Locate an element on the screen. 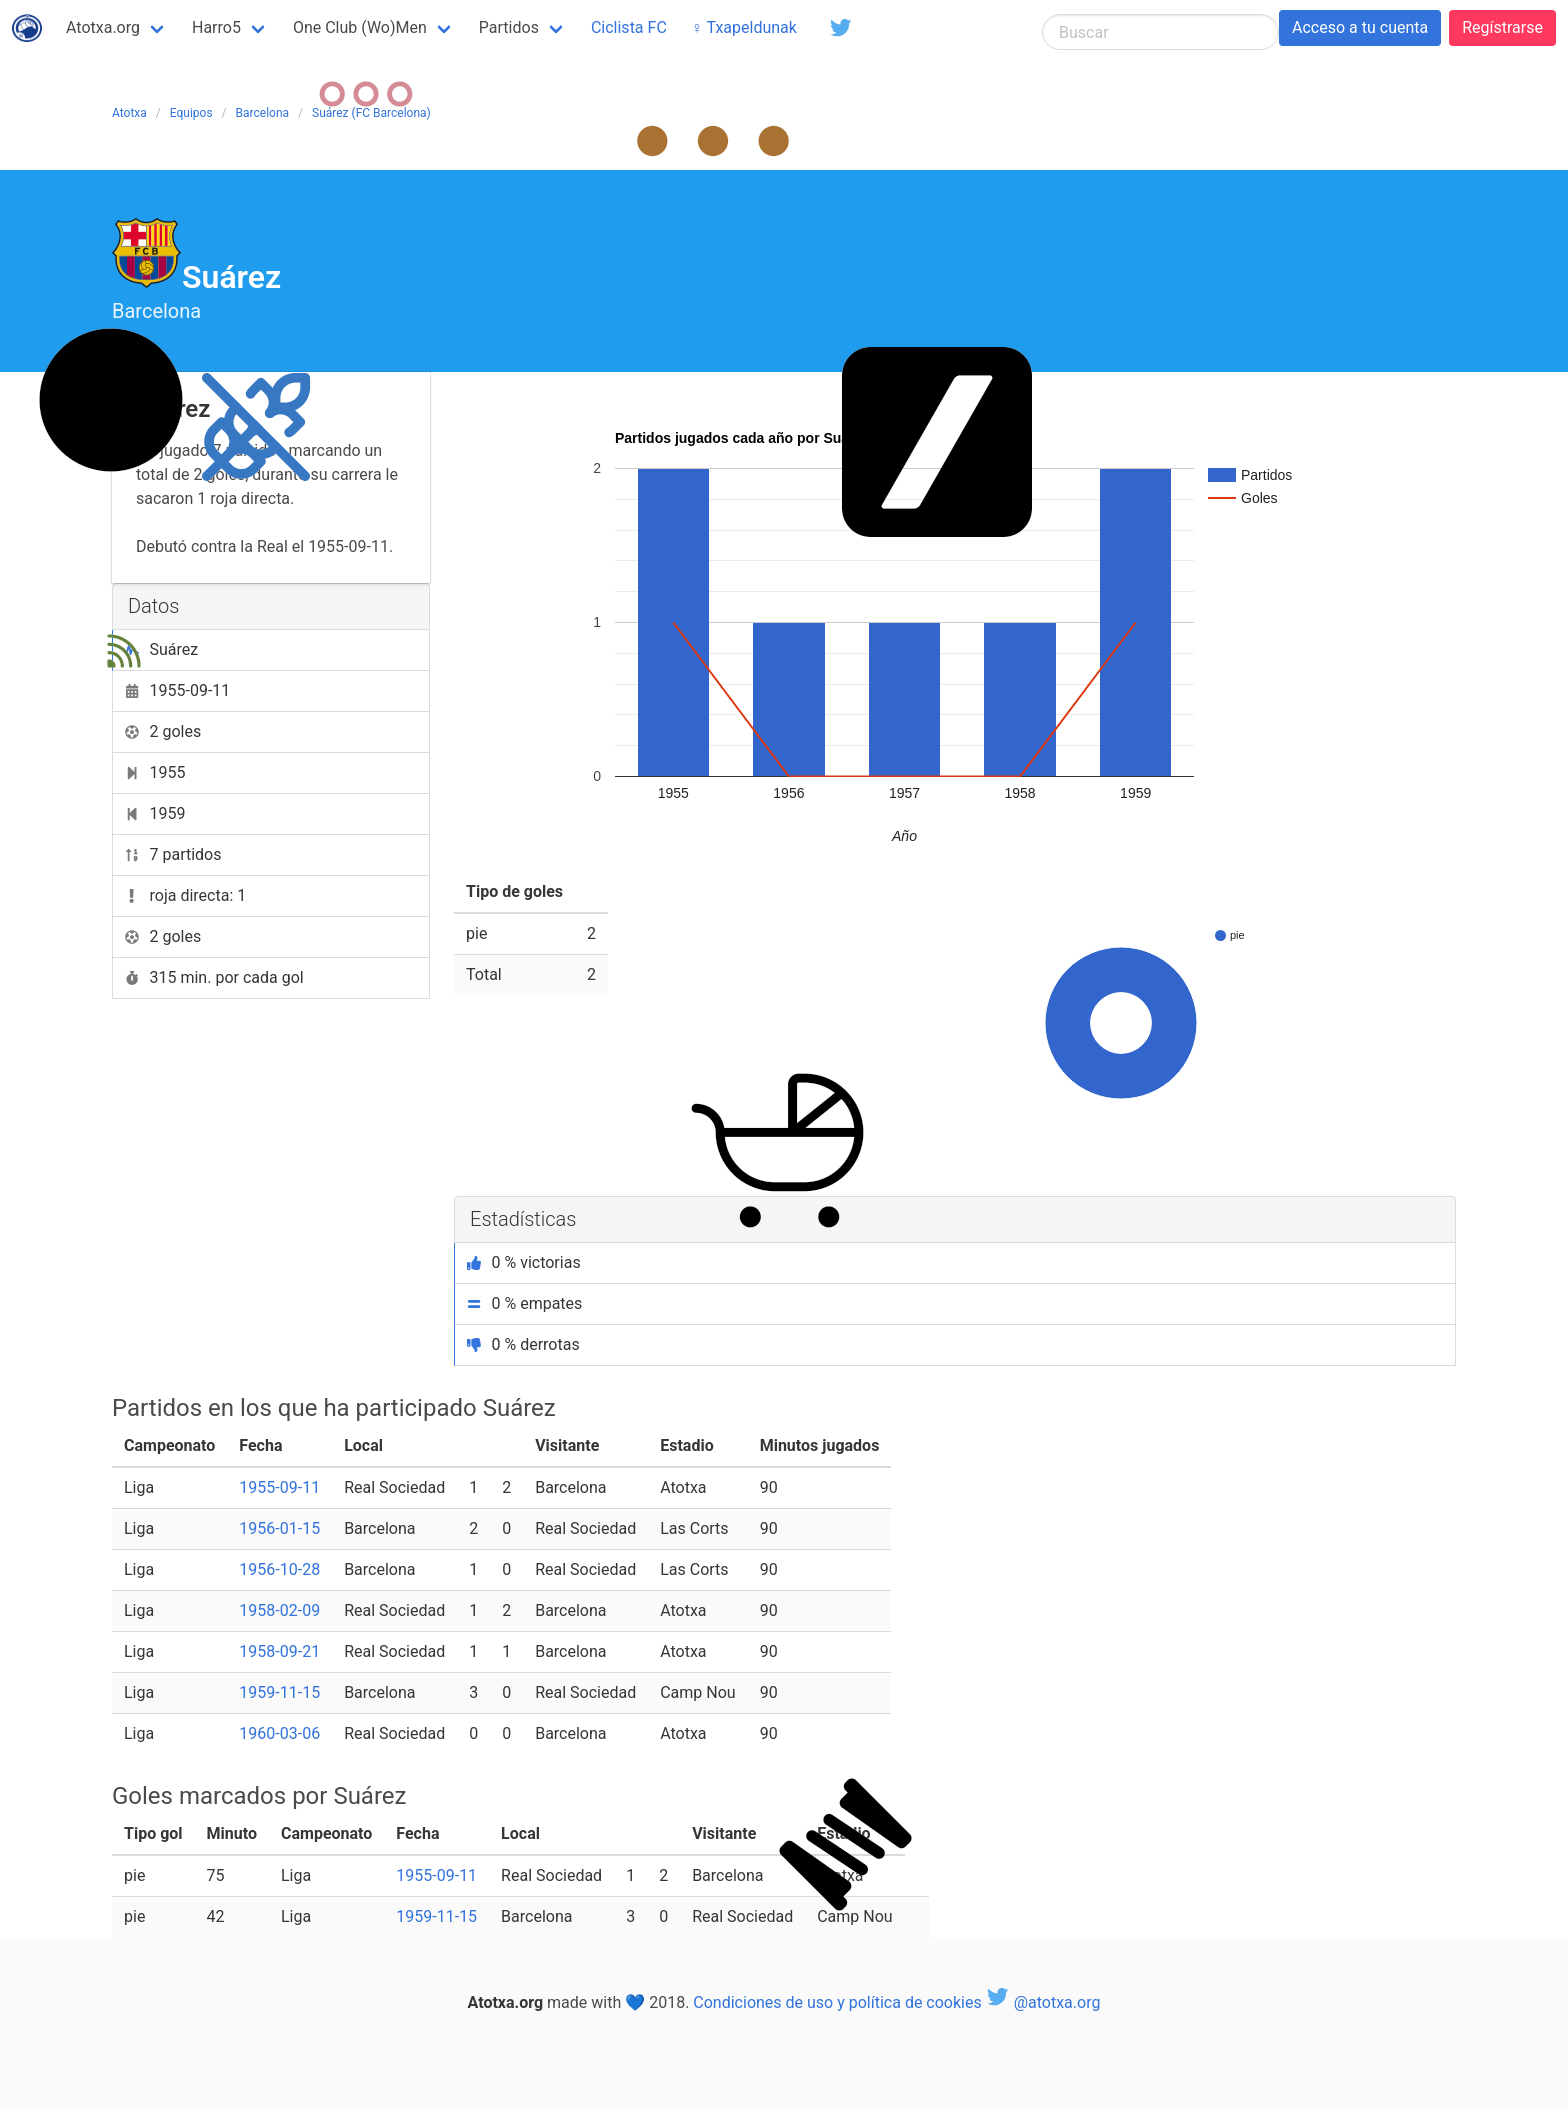 The height and width of the screenshot is (2111, 1568). access slash commands is located at coordinates (937, 442).